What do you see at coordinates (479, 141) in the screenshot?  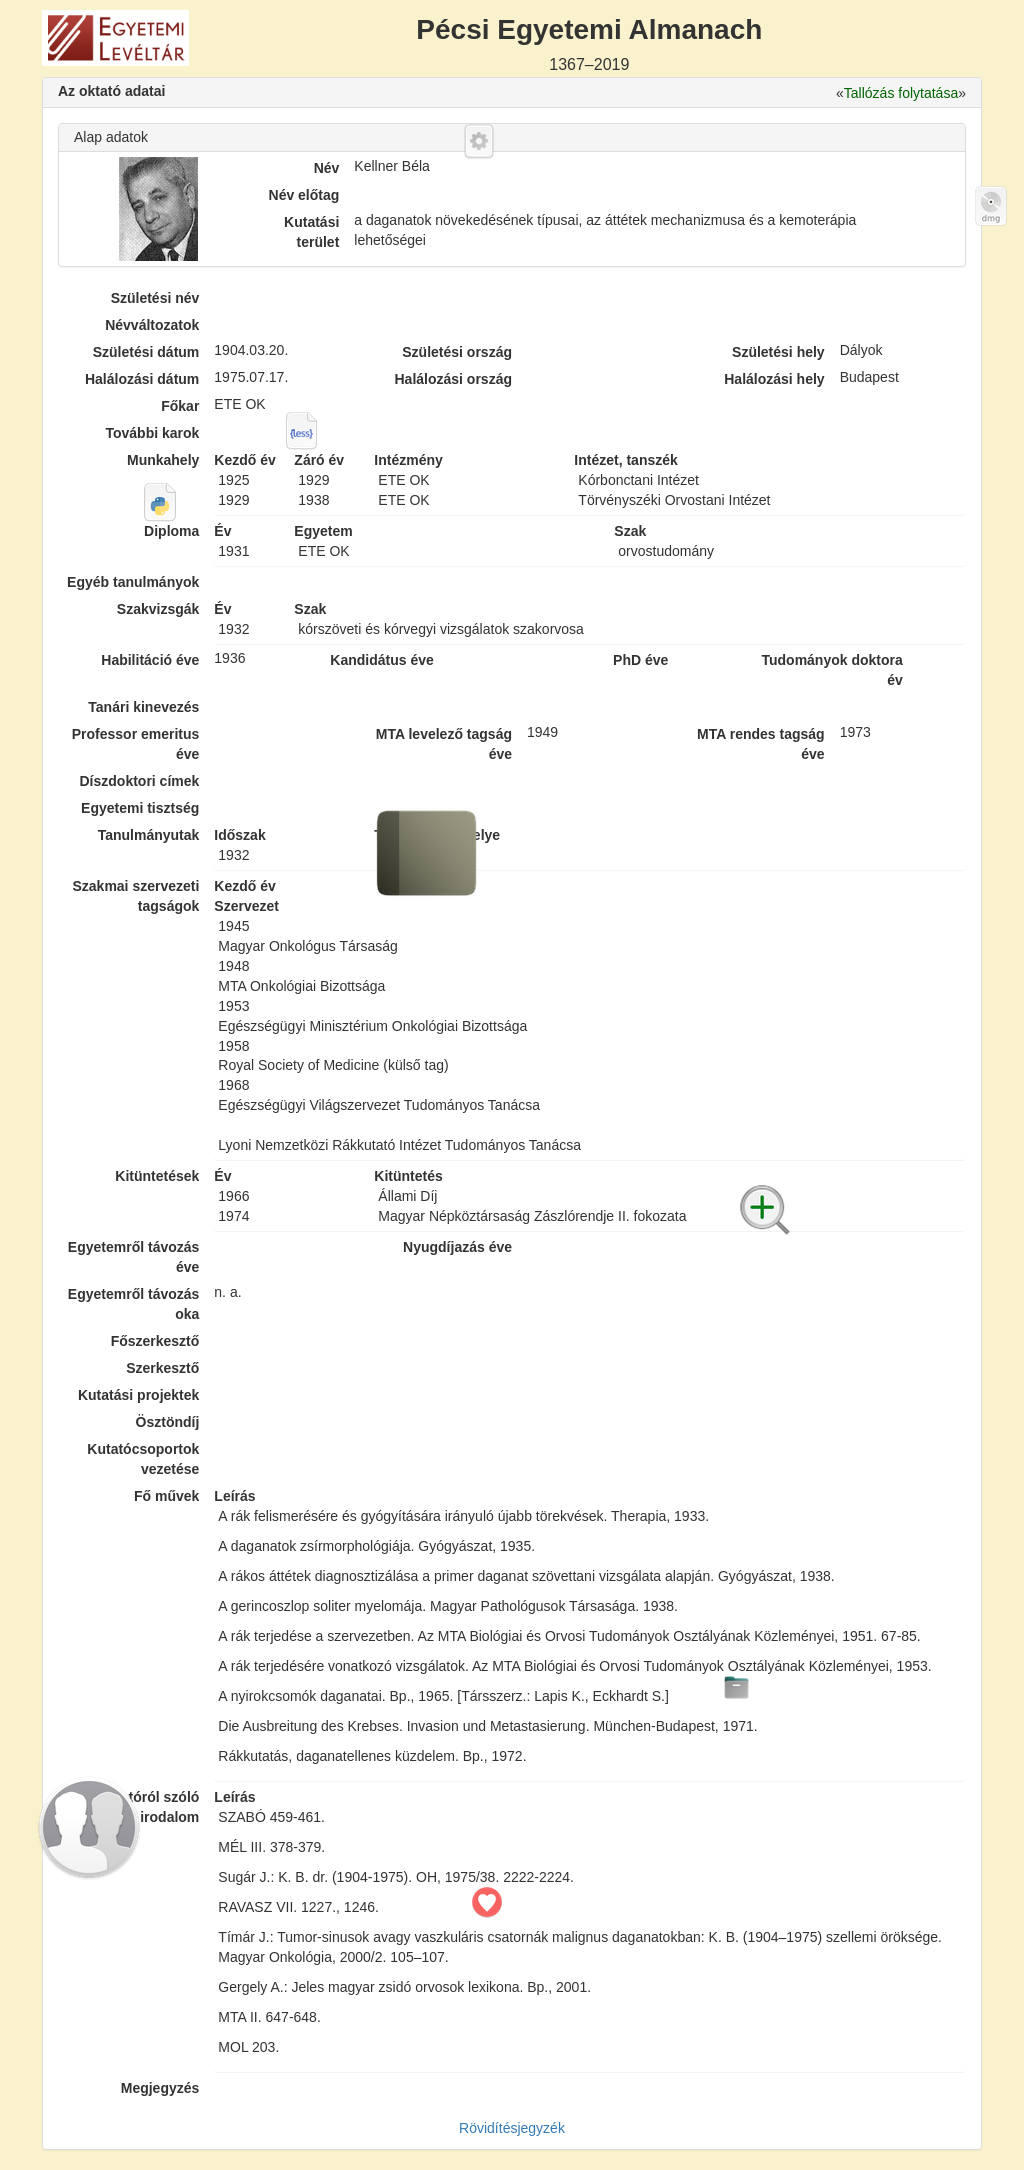 I see `a desktop application shortcut file` at bounding box center [479, 141].